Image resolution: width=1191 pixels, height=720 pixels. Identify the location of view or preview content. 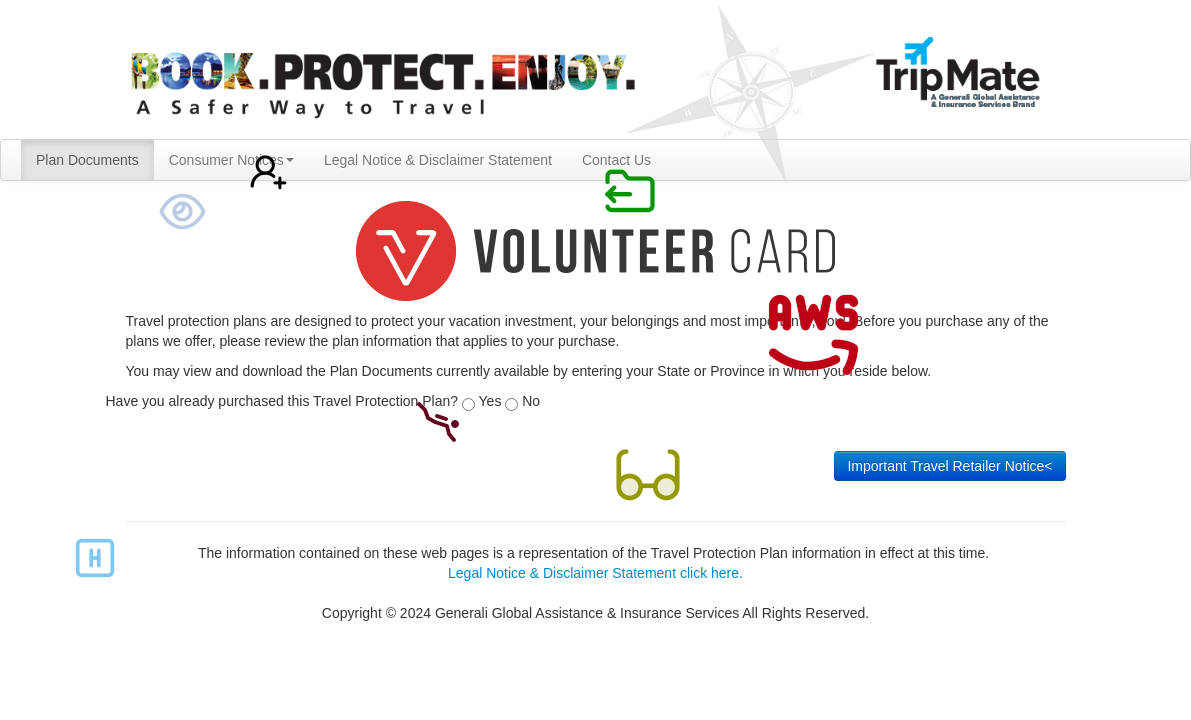
(182, 211).